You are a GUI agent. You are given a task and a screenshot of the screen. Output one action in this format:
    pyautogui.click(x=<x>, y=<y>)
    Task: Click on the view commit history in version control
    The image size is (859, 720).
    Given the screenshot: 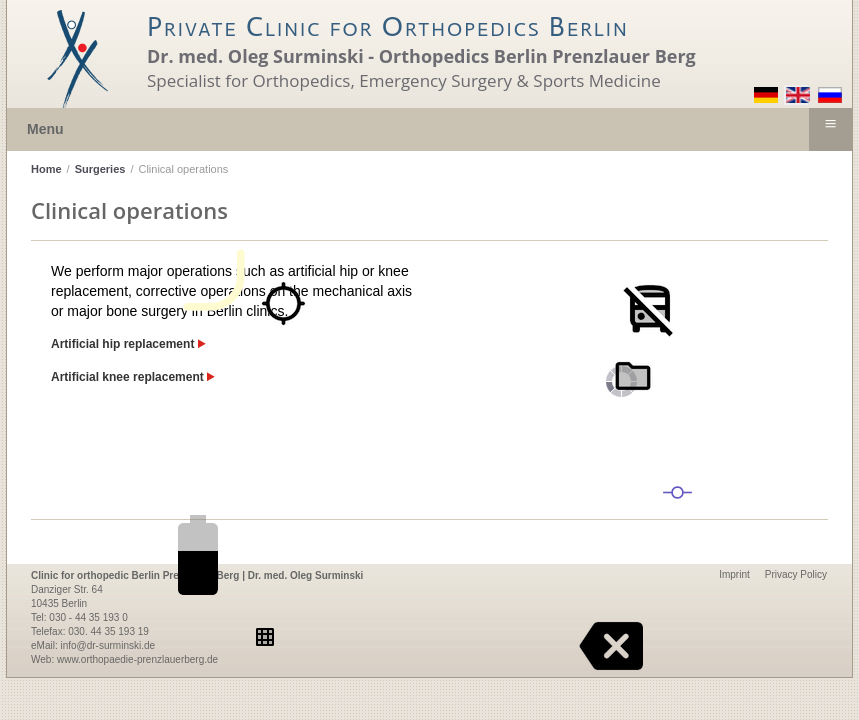 What is the action you would take?
    pyautogui.click(x=677, y=492)
    